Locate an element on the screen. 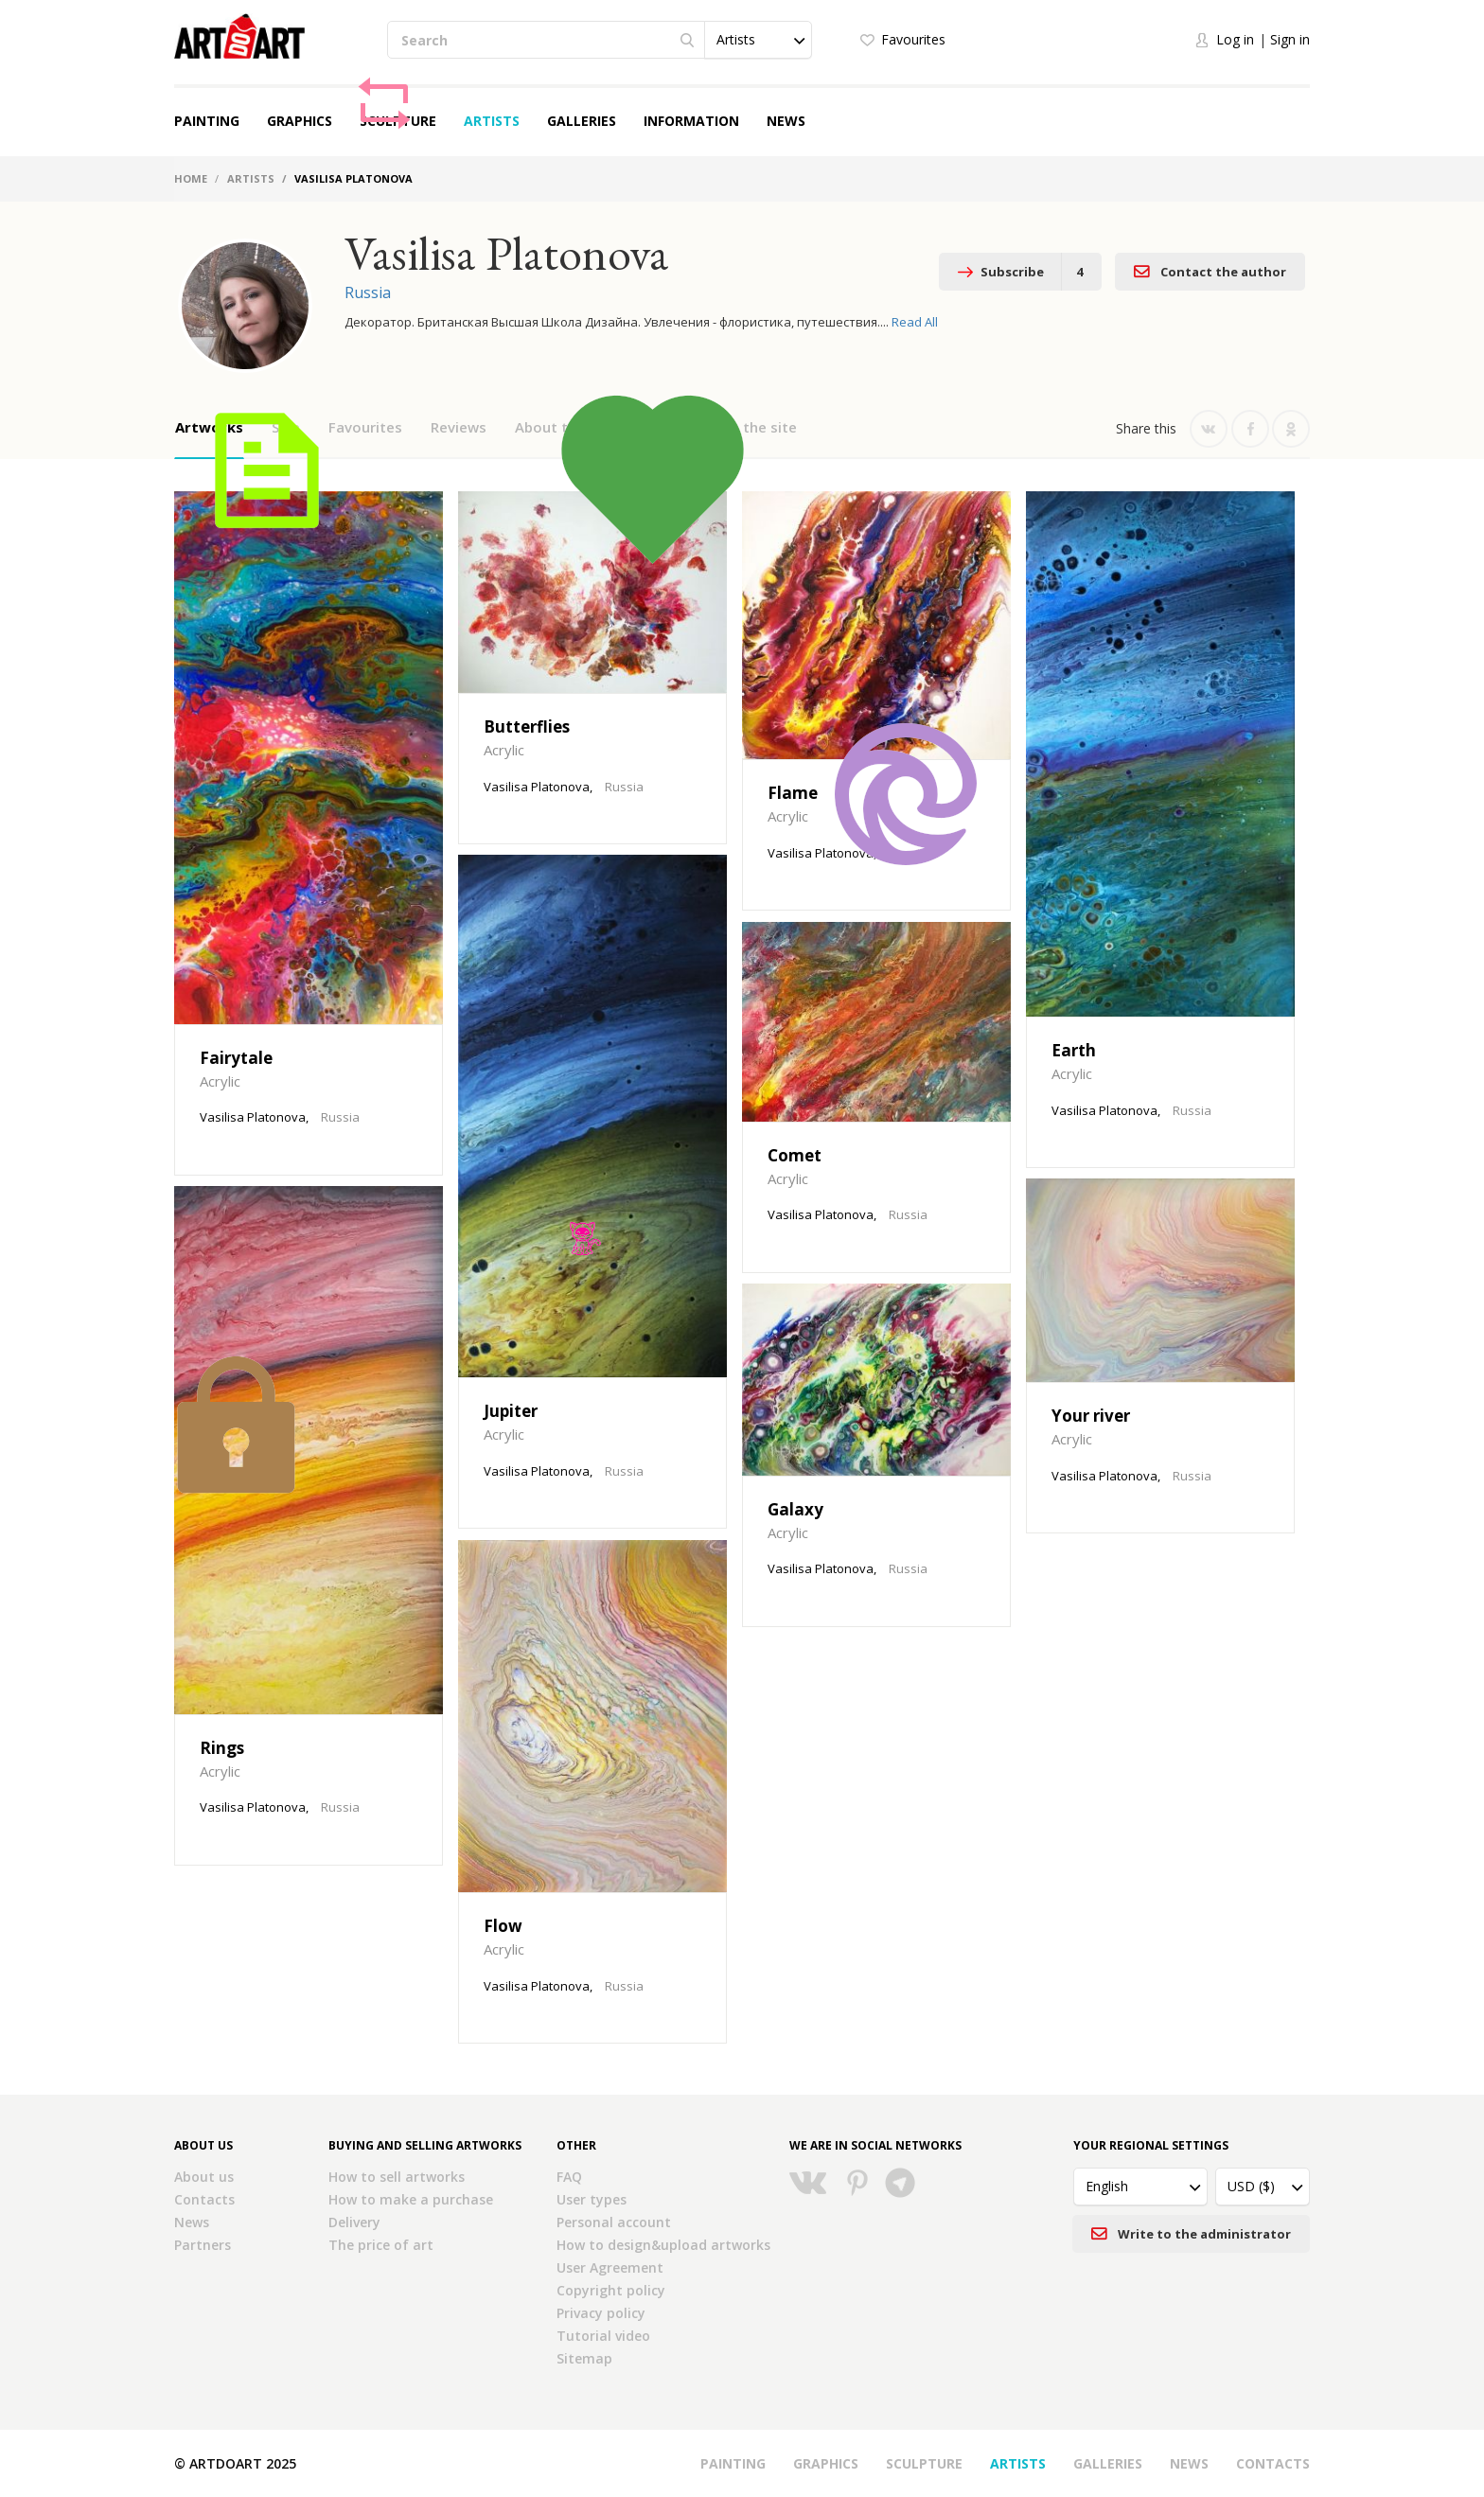 The width and height of the screenshot is (1484, 2497). open Microsoft Edge browser is located at coordinates (906, 794).